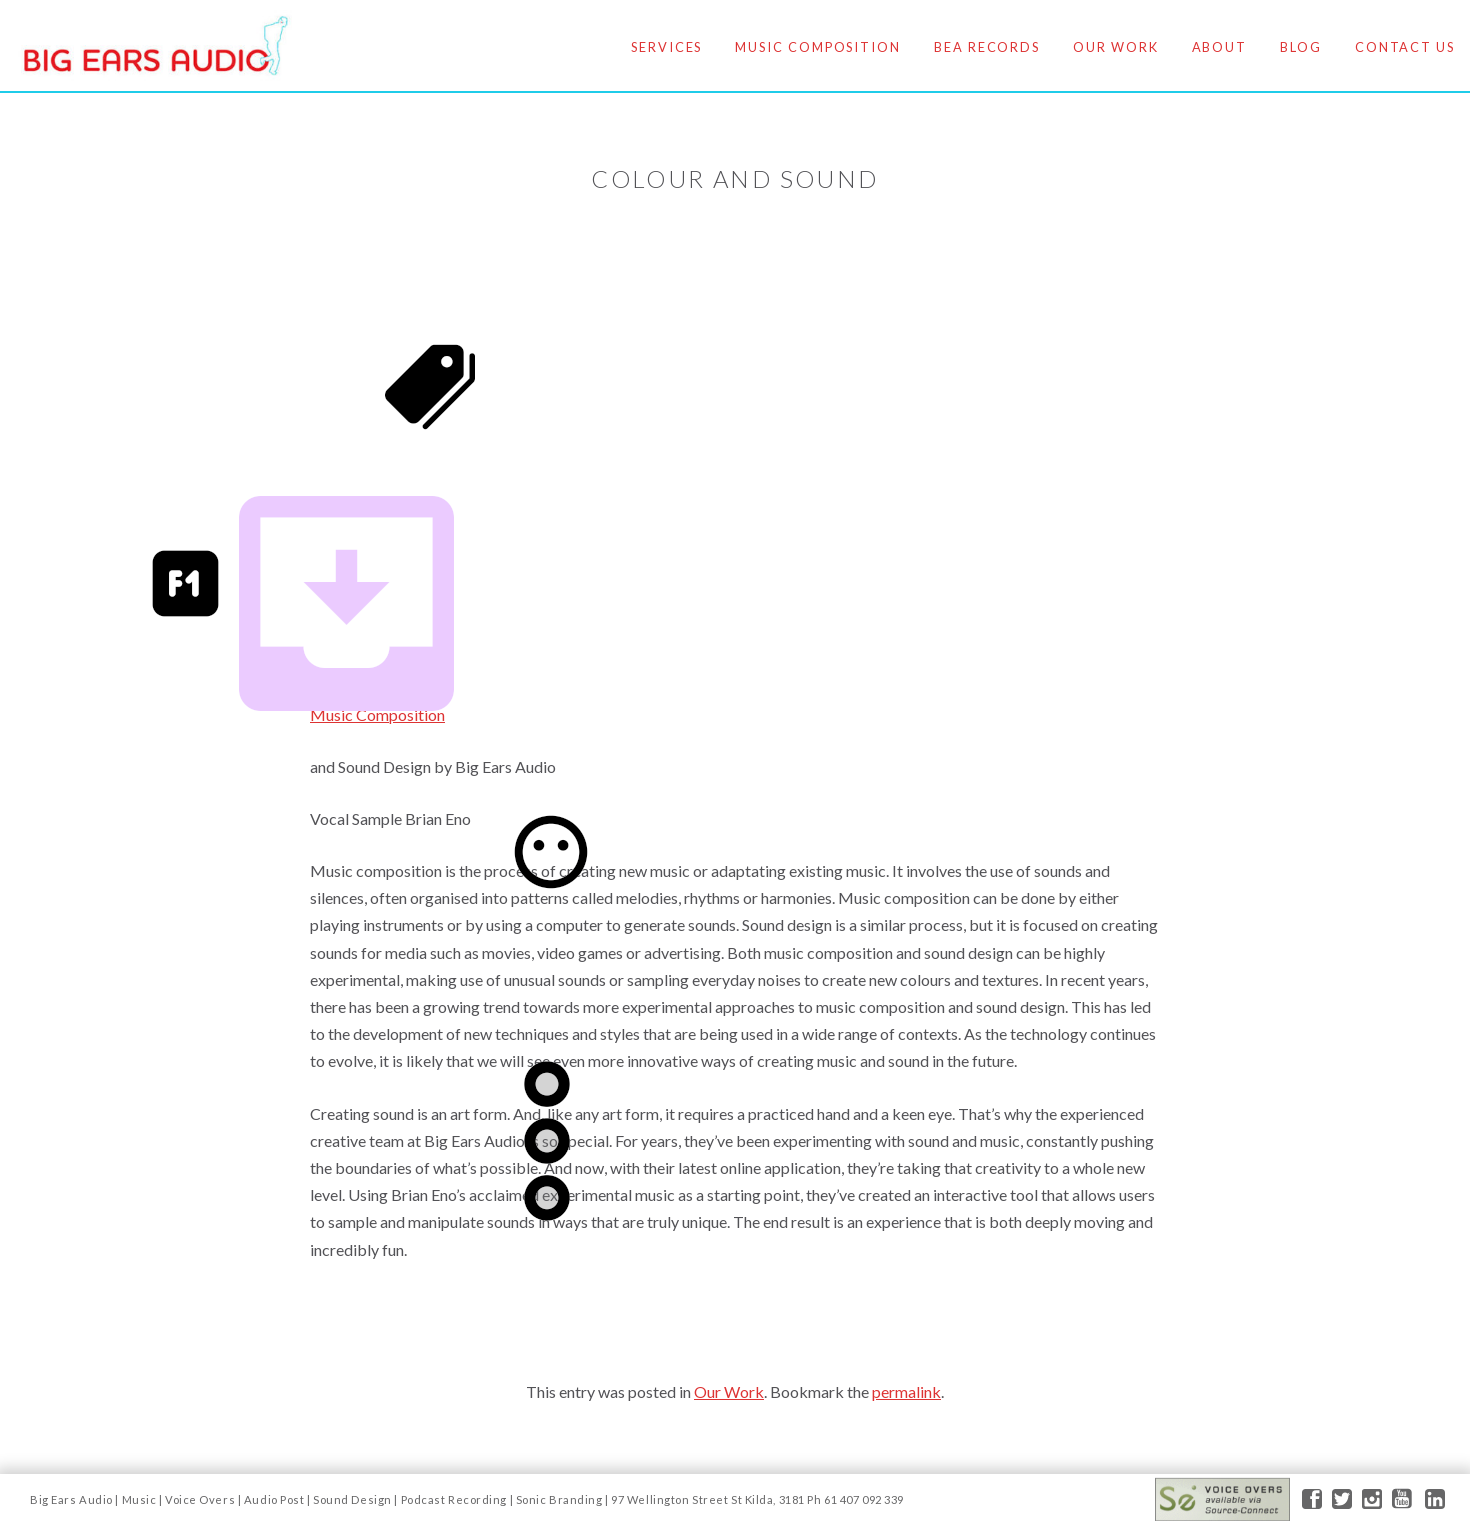 Image resolution: width=1470 pixels, height=1524 pixels. I want to click on view or manage tags, so click(430, 387).